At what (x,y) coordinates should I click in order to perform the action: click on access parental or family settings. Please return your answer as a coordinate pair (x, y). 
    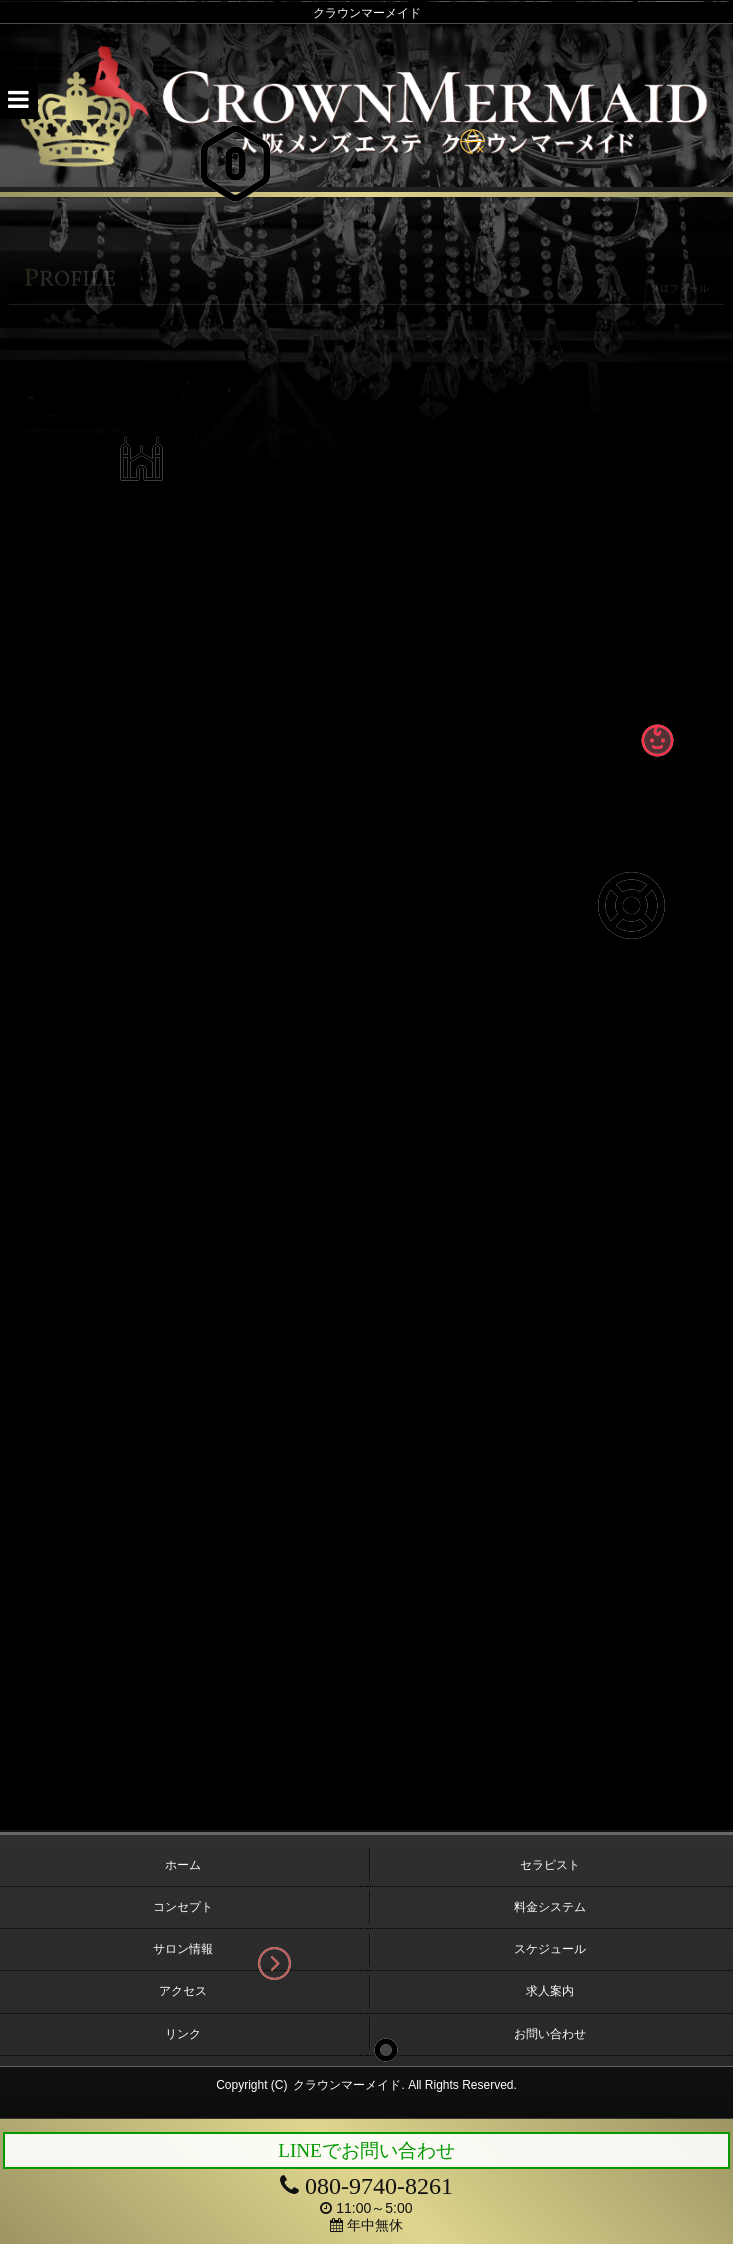
    Looking at the image, I should click on (657, 740).